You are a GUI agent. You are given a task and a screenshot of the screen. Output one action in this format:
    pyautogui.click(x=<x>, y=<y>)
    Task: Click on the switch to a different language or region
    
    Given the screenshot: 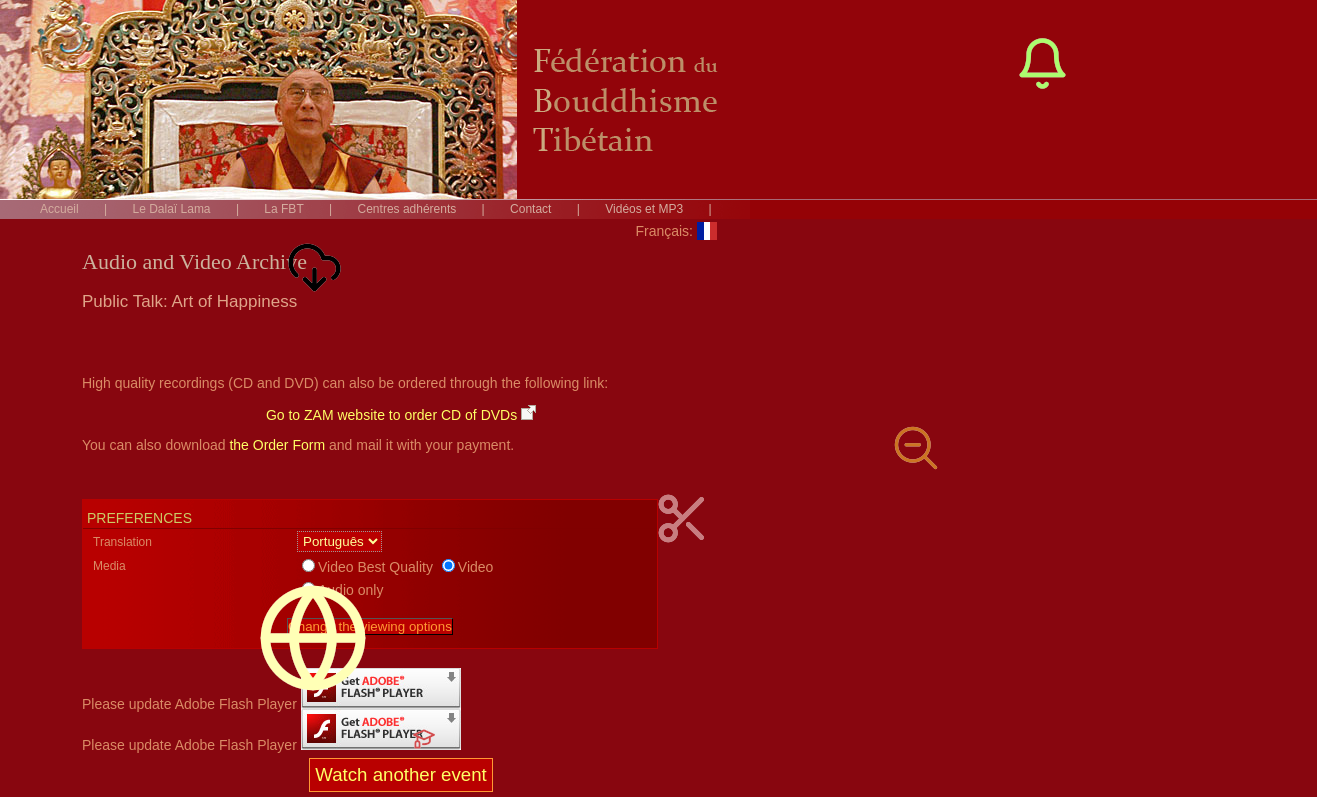 What is the action you would take?
    pyautogui.click(x=313, y=638)
    